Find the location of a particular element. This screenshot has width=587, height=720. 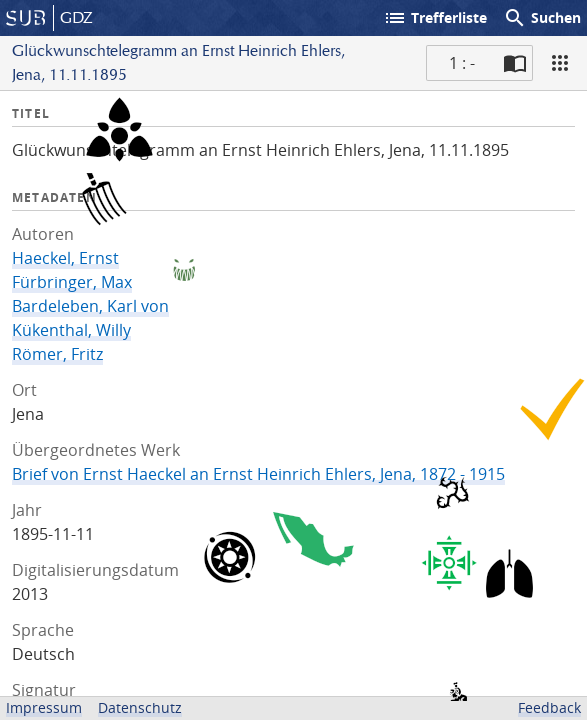

select Mexico as your country or region is located at coordinates (313, 539).